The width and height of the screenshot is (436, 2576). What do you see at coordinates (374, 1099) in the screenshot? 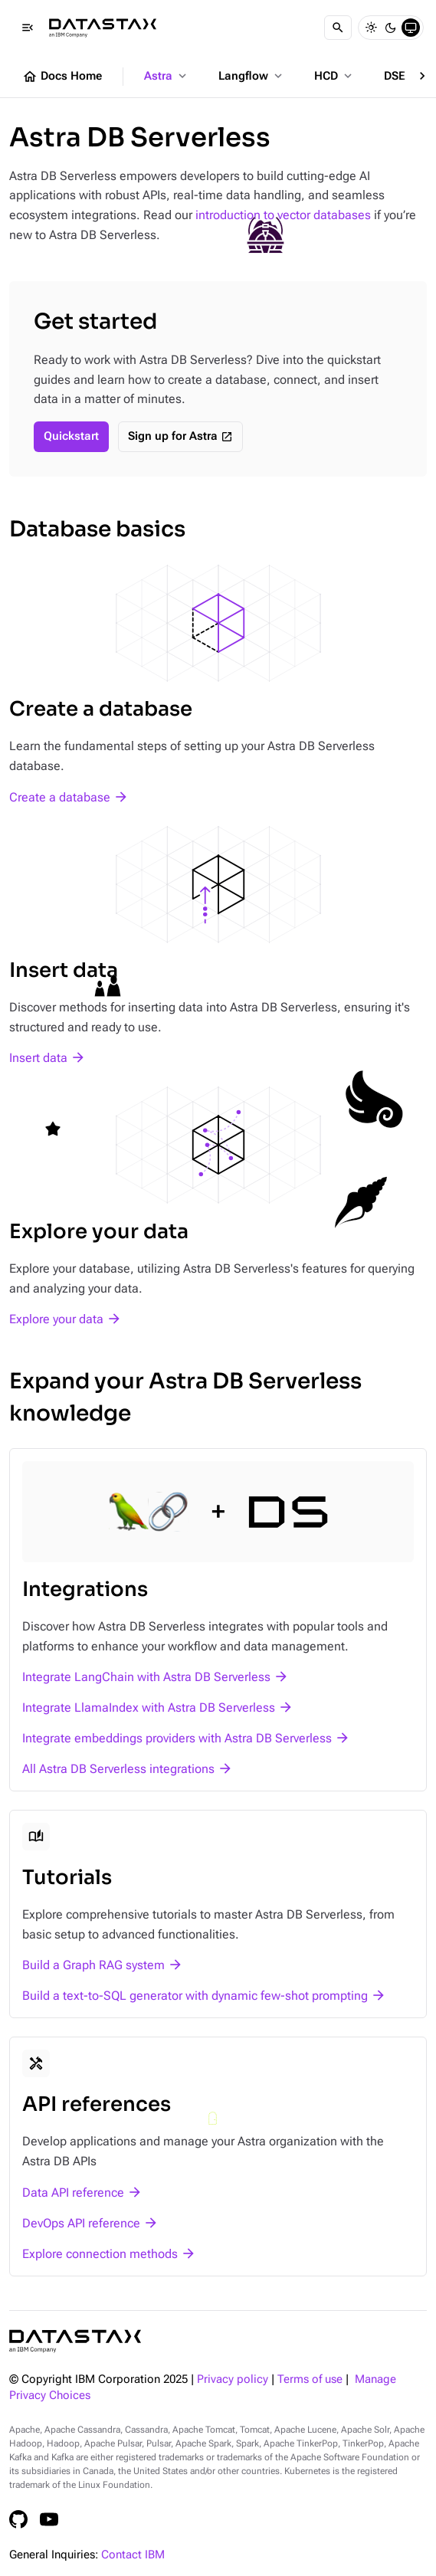
I see `indicates wind or air element in gameplay` at bounding box center [374, 1099].